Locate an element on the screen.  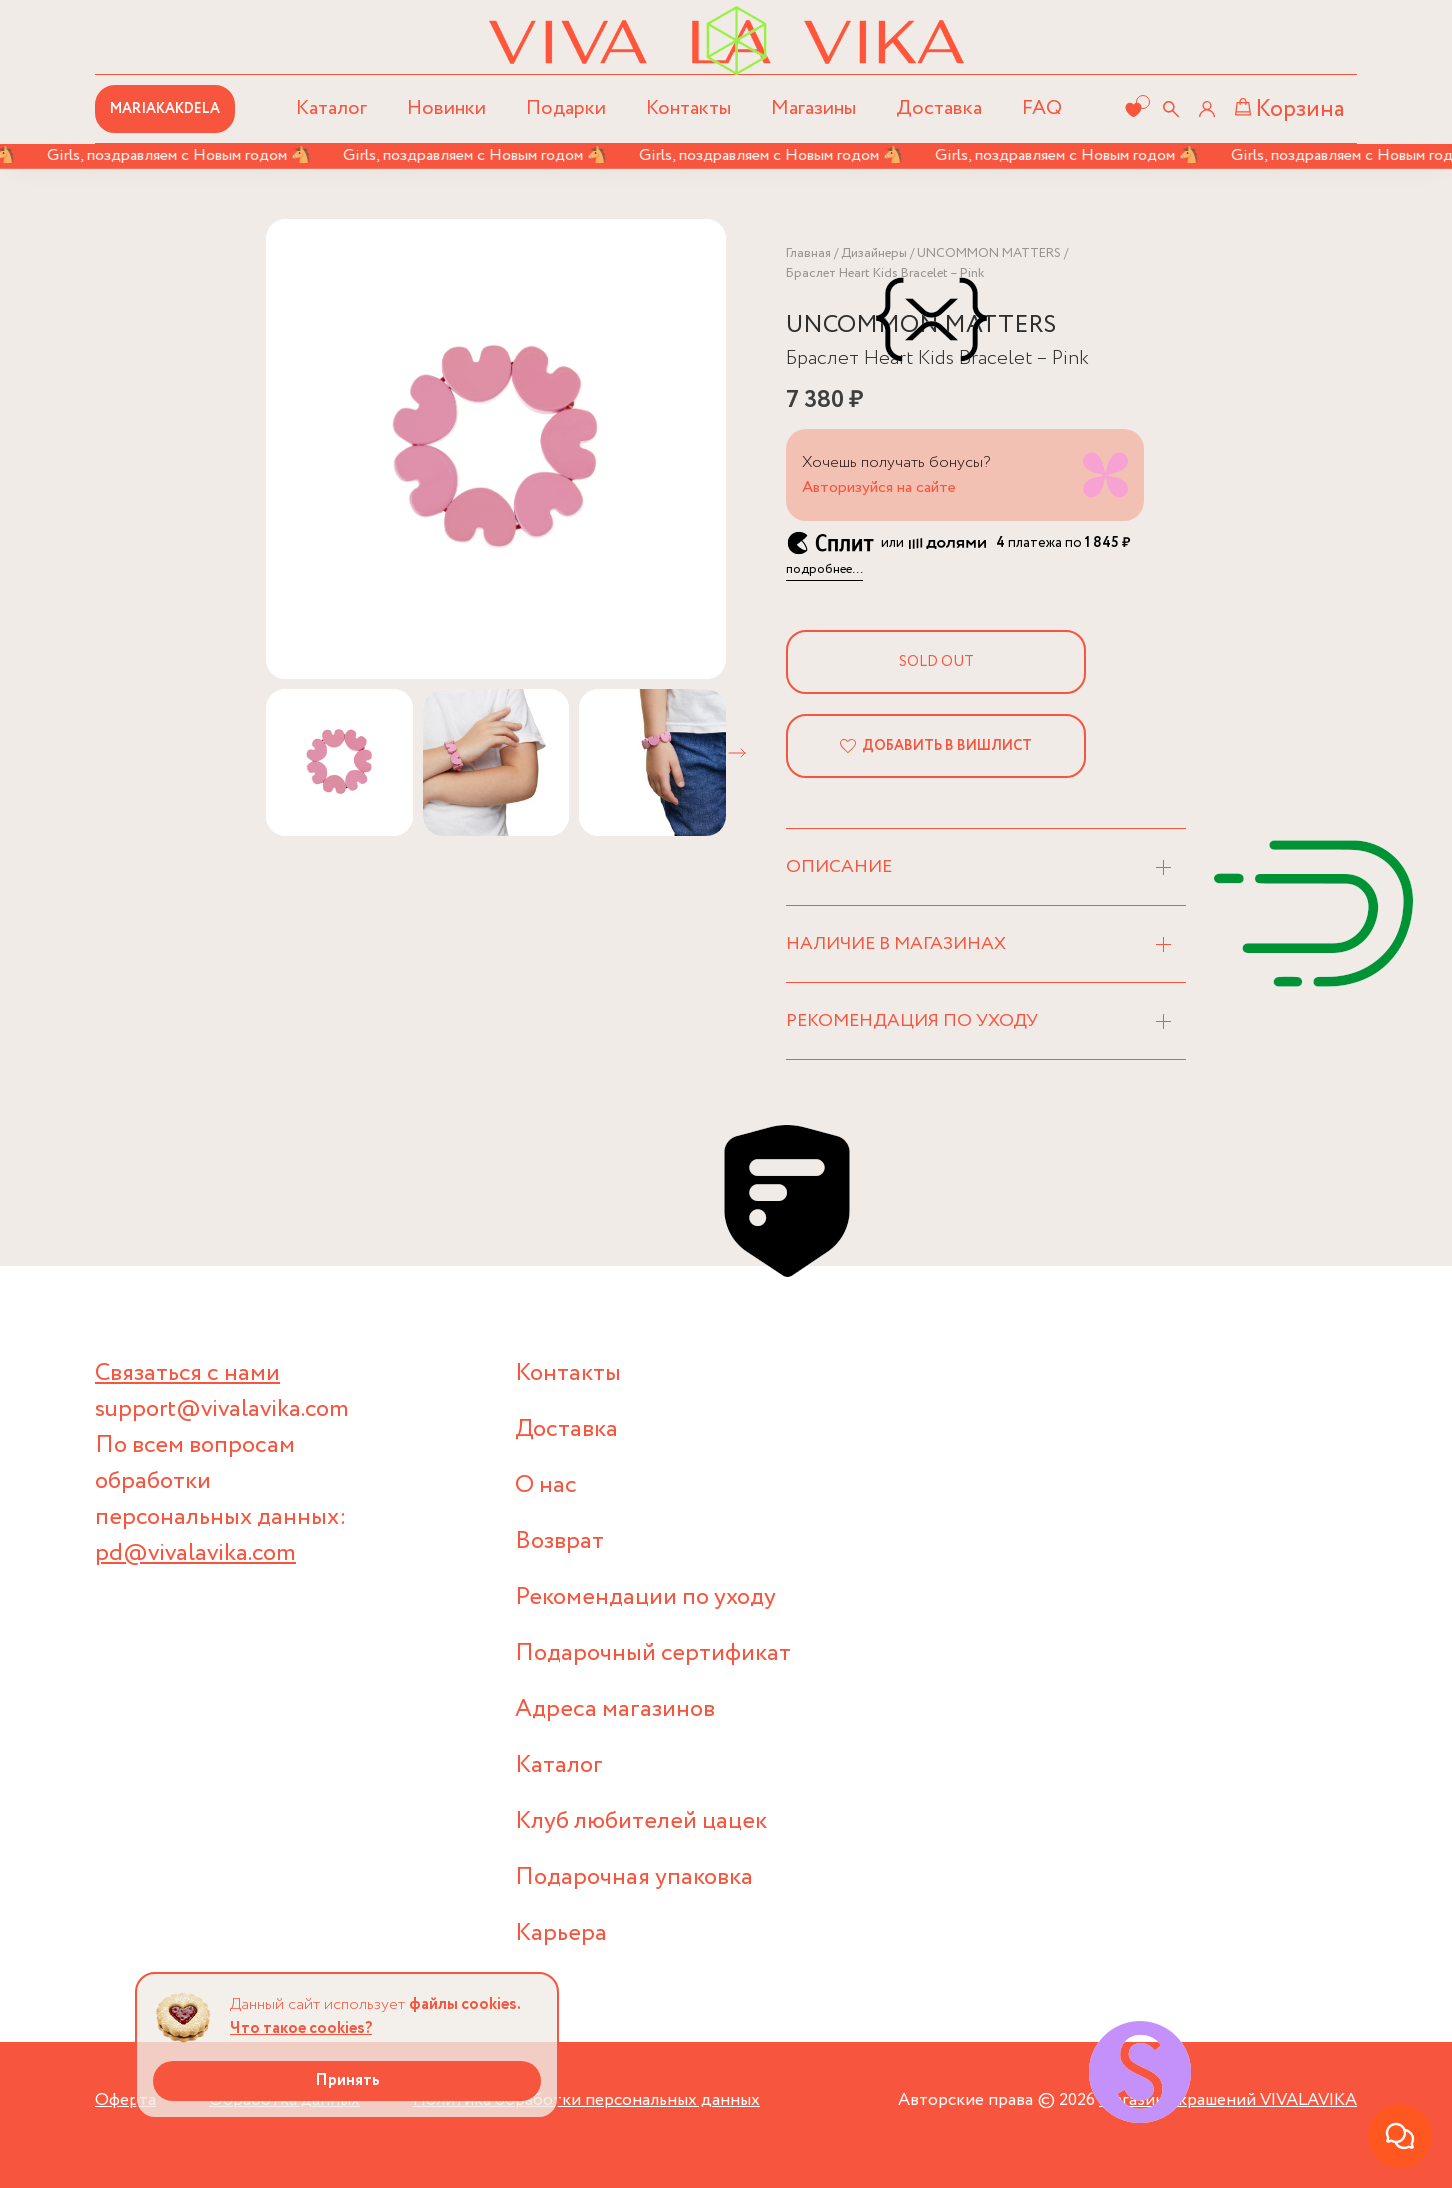
vfairs virtual events platform logo is located at coordinates (736, 40).